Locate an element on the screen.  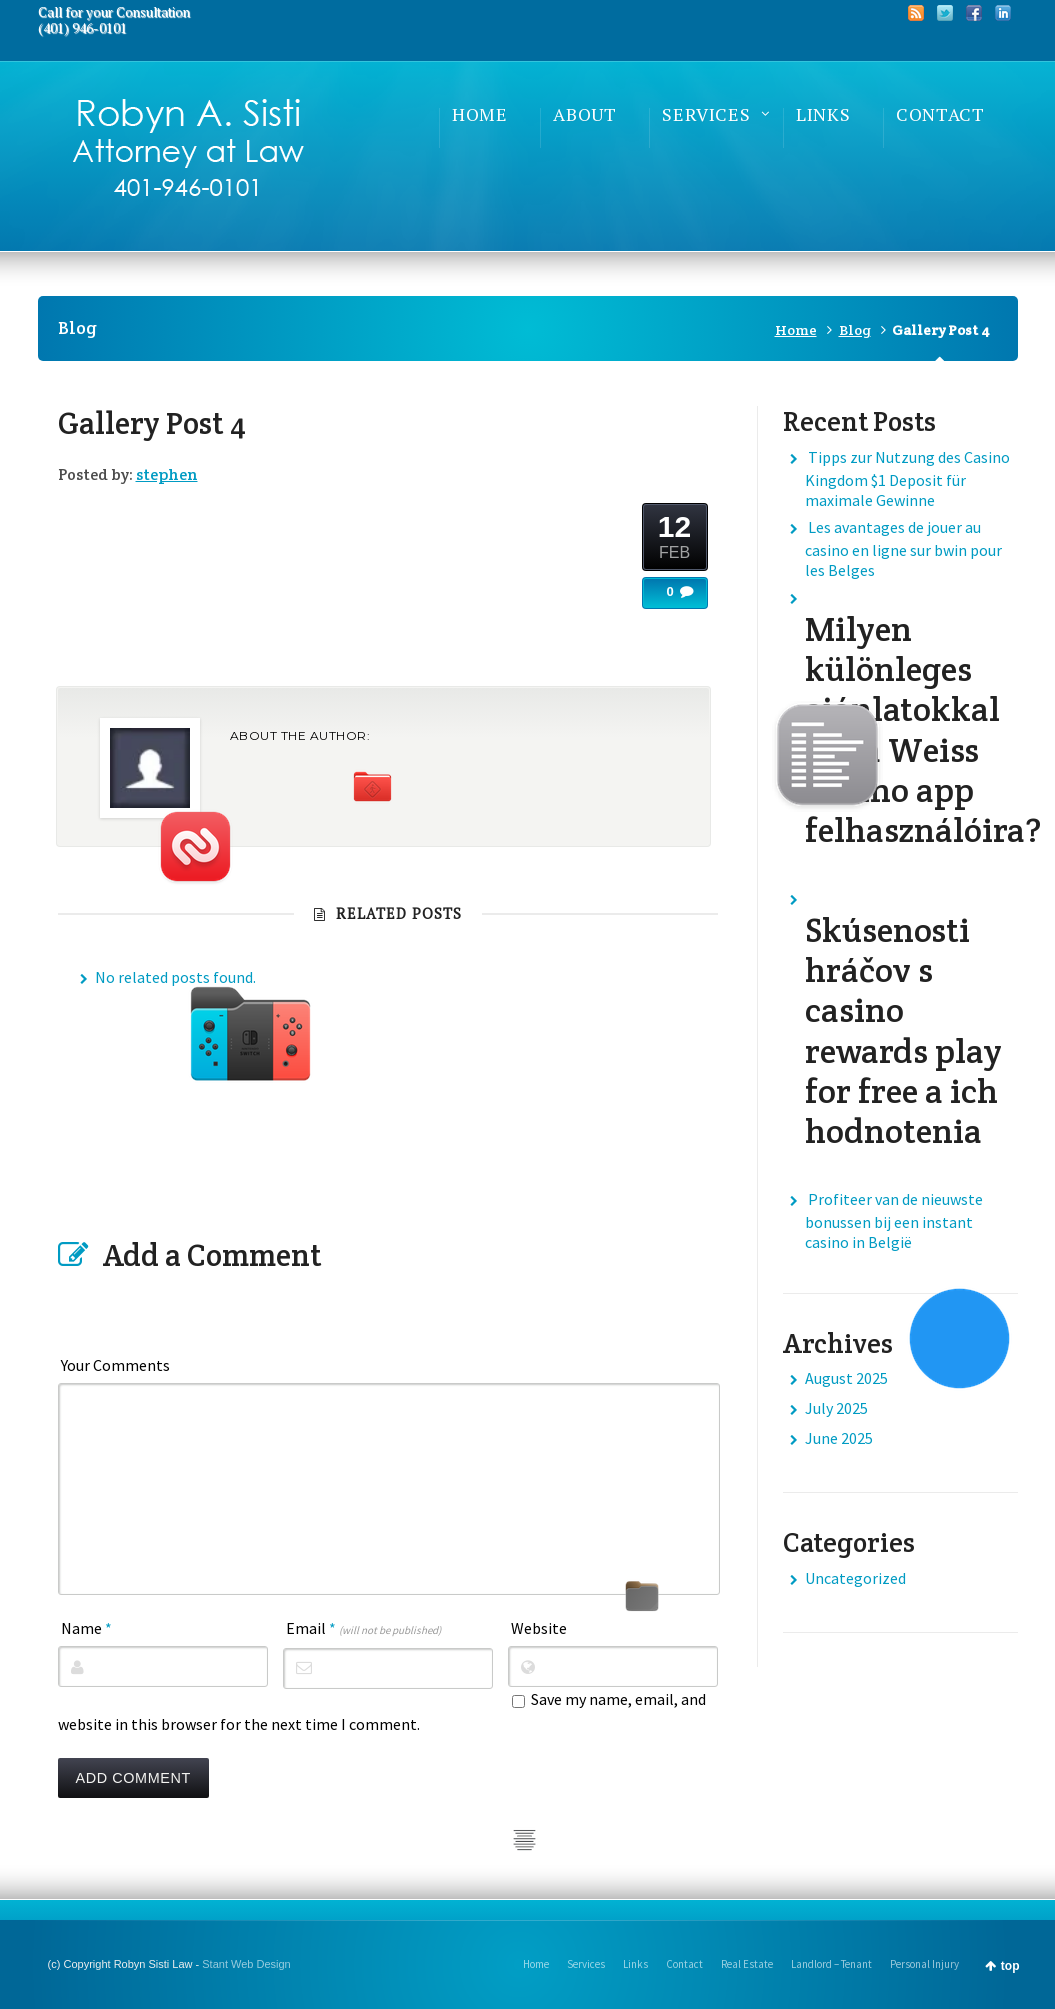
open a folder to view its contents is located at coordinates (642, 1596).